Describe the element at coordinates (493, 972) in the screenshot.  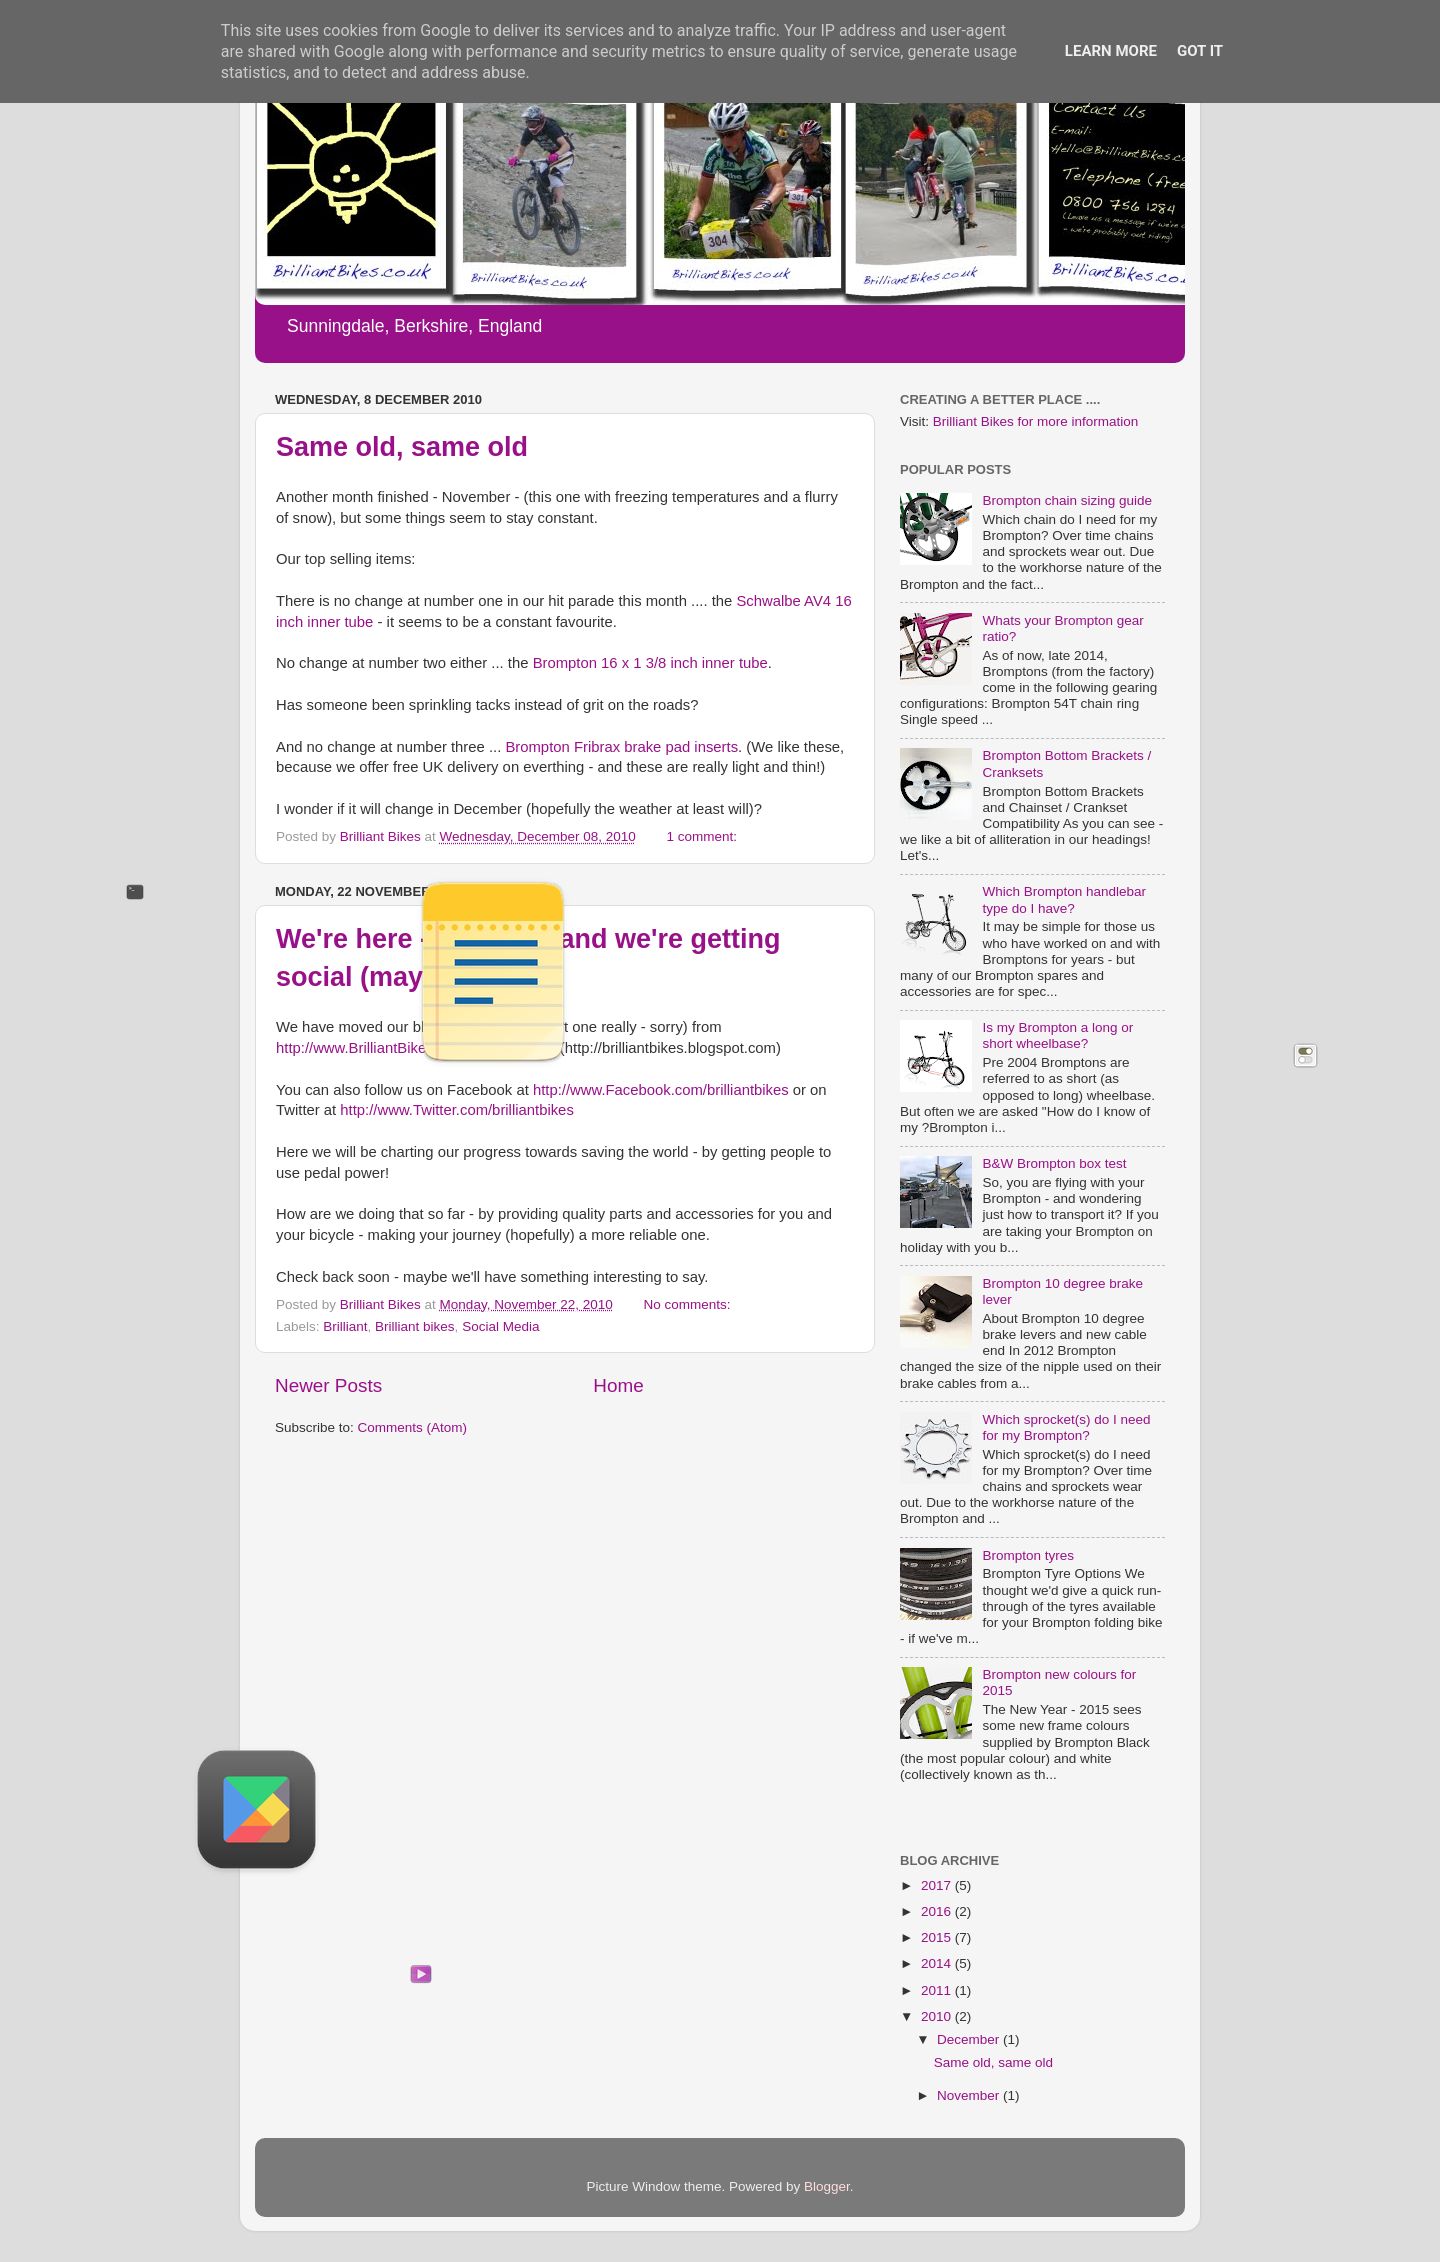
I see `open the notes app` at that location.